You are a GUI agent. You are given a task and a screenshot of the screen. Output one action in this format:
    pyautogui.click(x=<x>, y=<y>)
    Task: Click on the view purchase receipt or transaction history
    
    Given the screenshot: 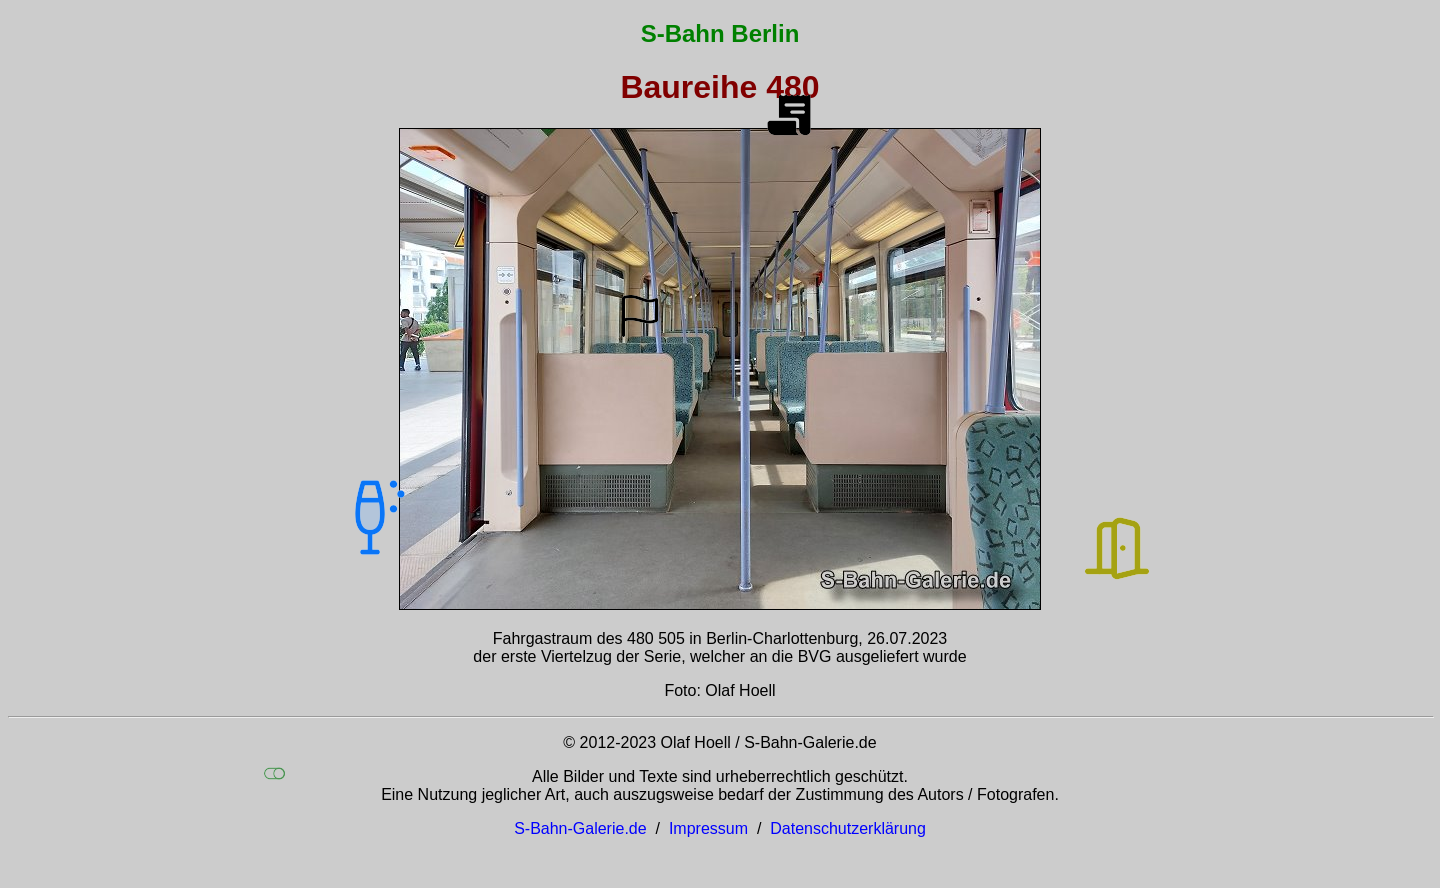 What is the action you would take?
    pyautogui.click(x=789, y=115)
    